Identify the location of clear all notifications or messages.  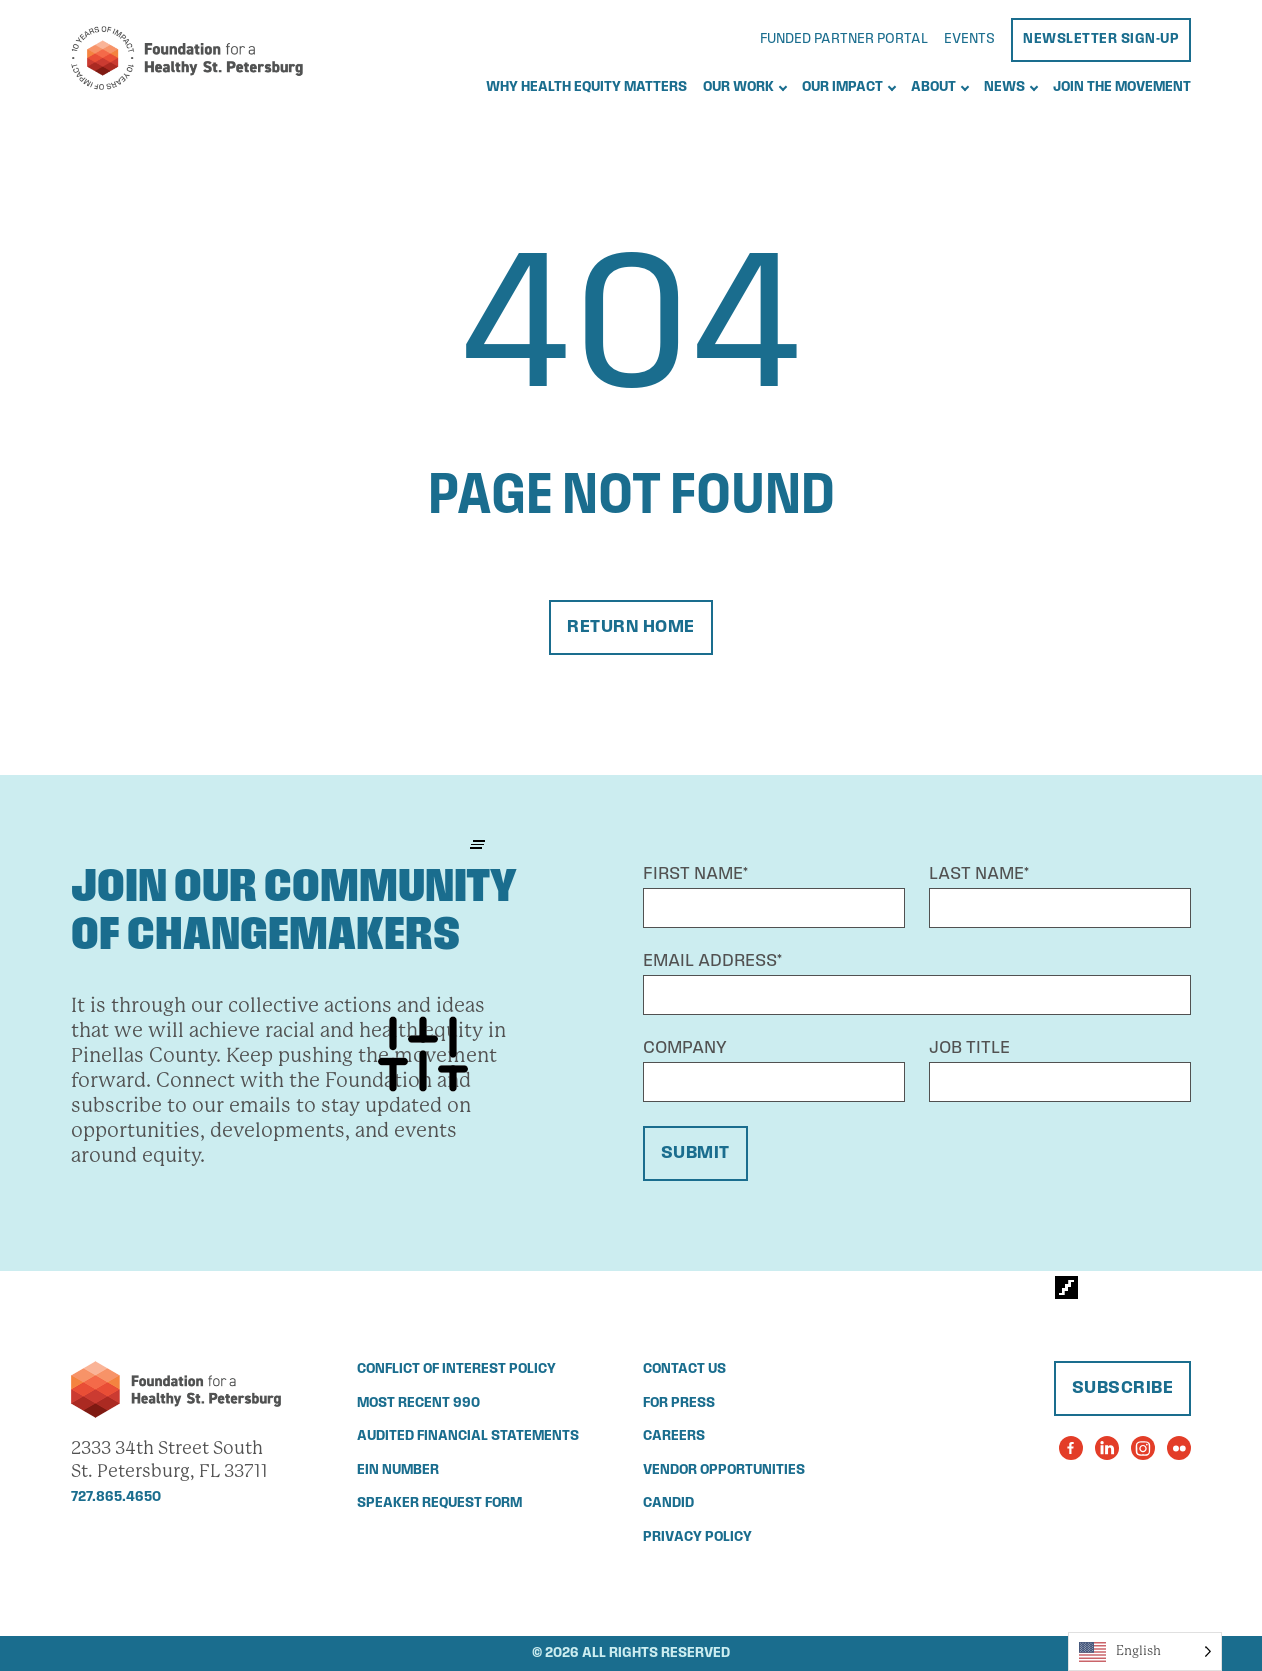
(477, 844).